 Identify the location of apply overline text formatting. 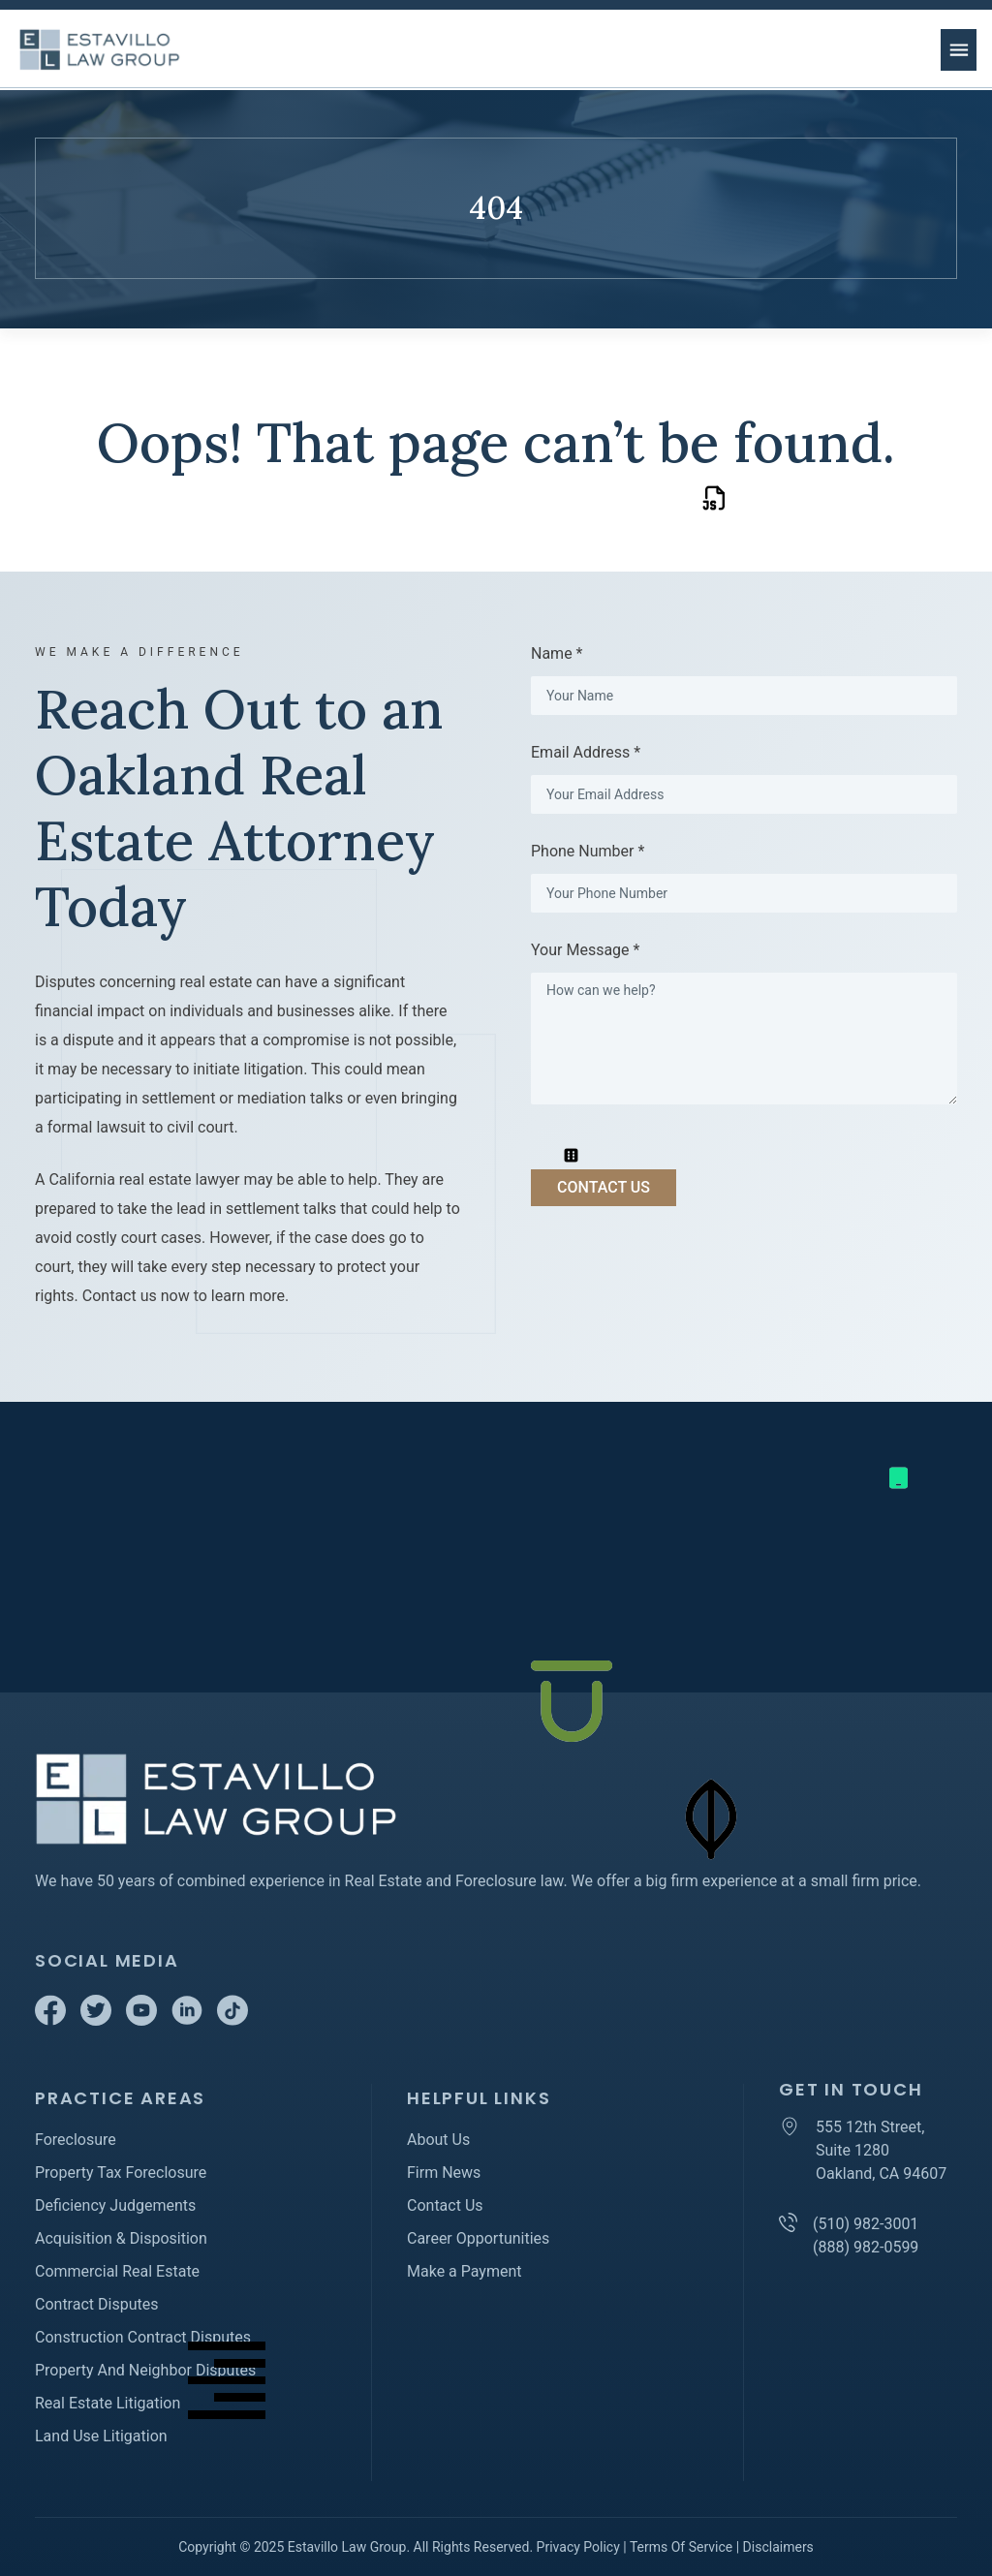
(572, 1701).